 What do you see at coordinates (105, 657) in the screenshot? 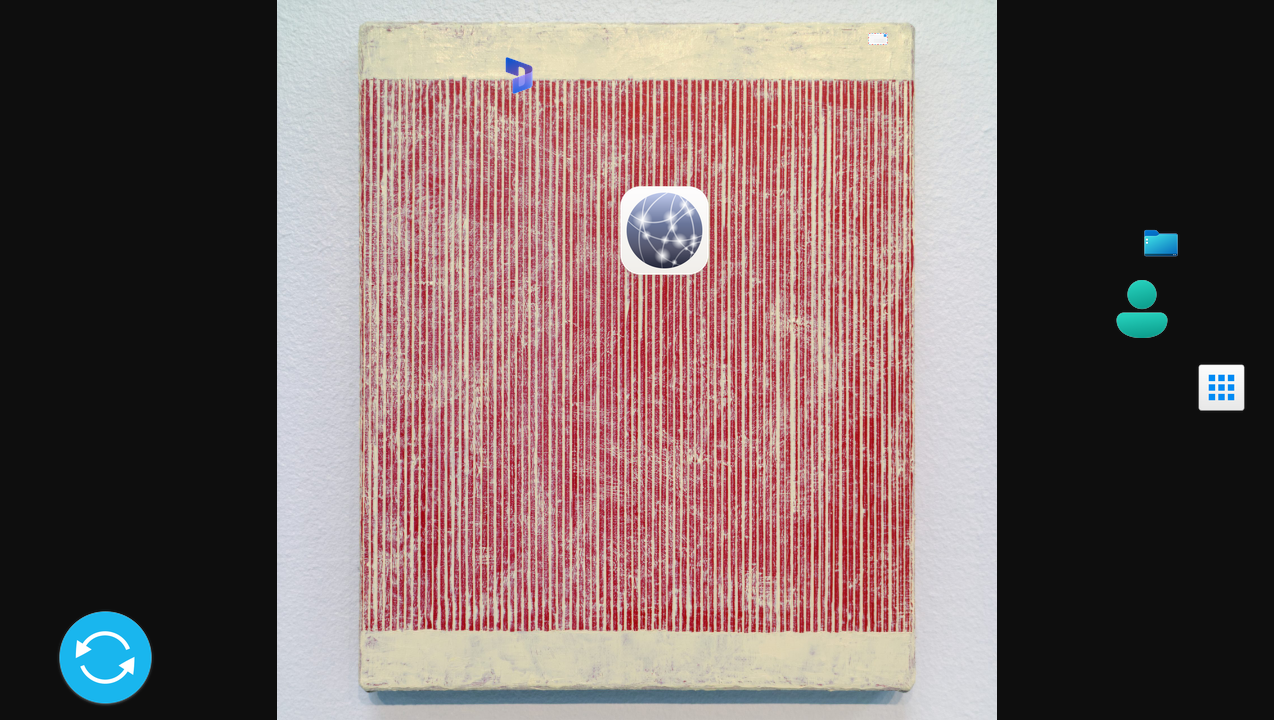
I see `indicates file is syncing with shared folder` at bounding box center [105, 657].